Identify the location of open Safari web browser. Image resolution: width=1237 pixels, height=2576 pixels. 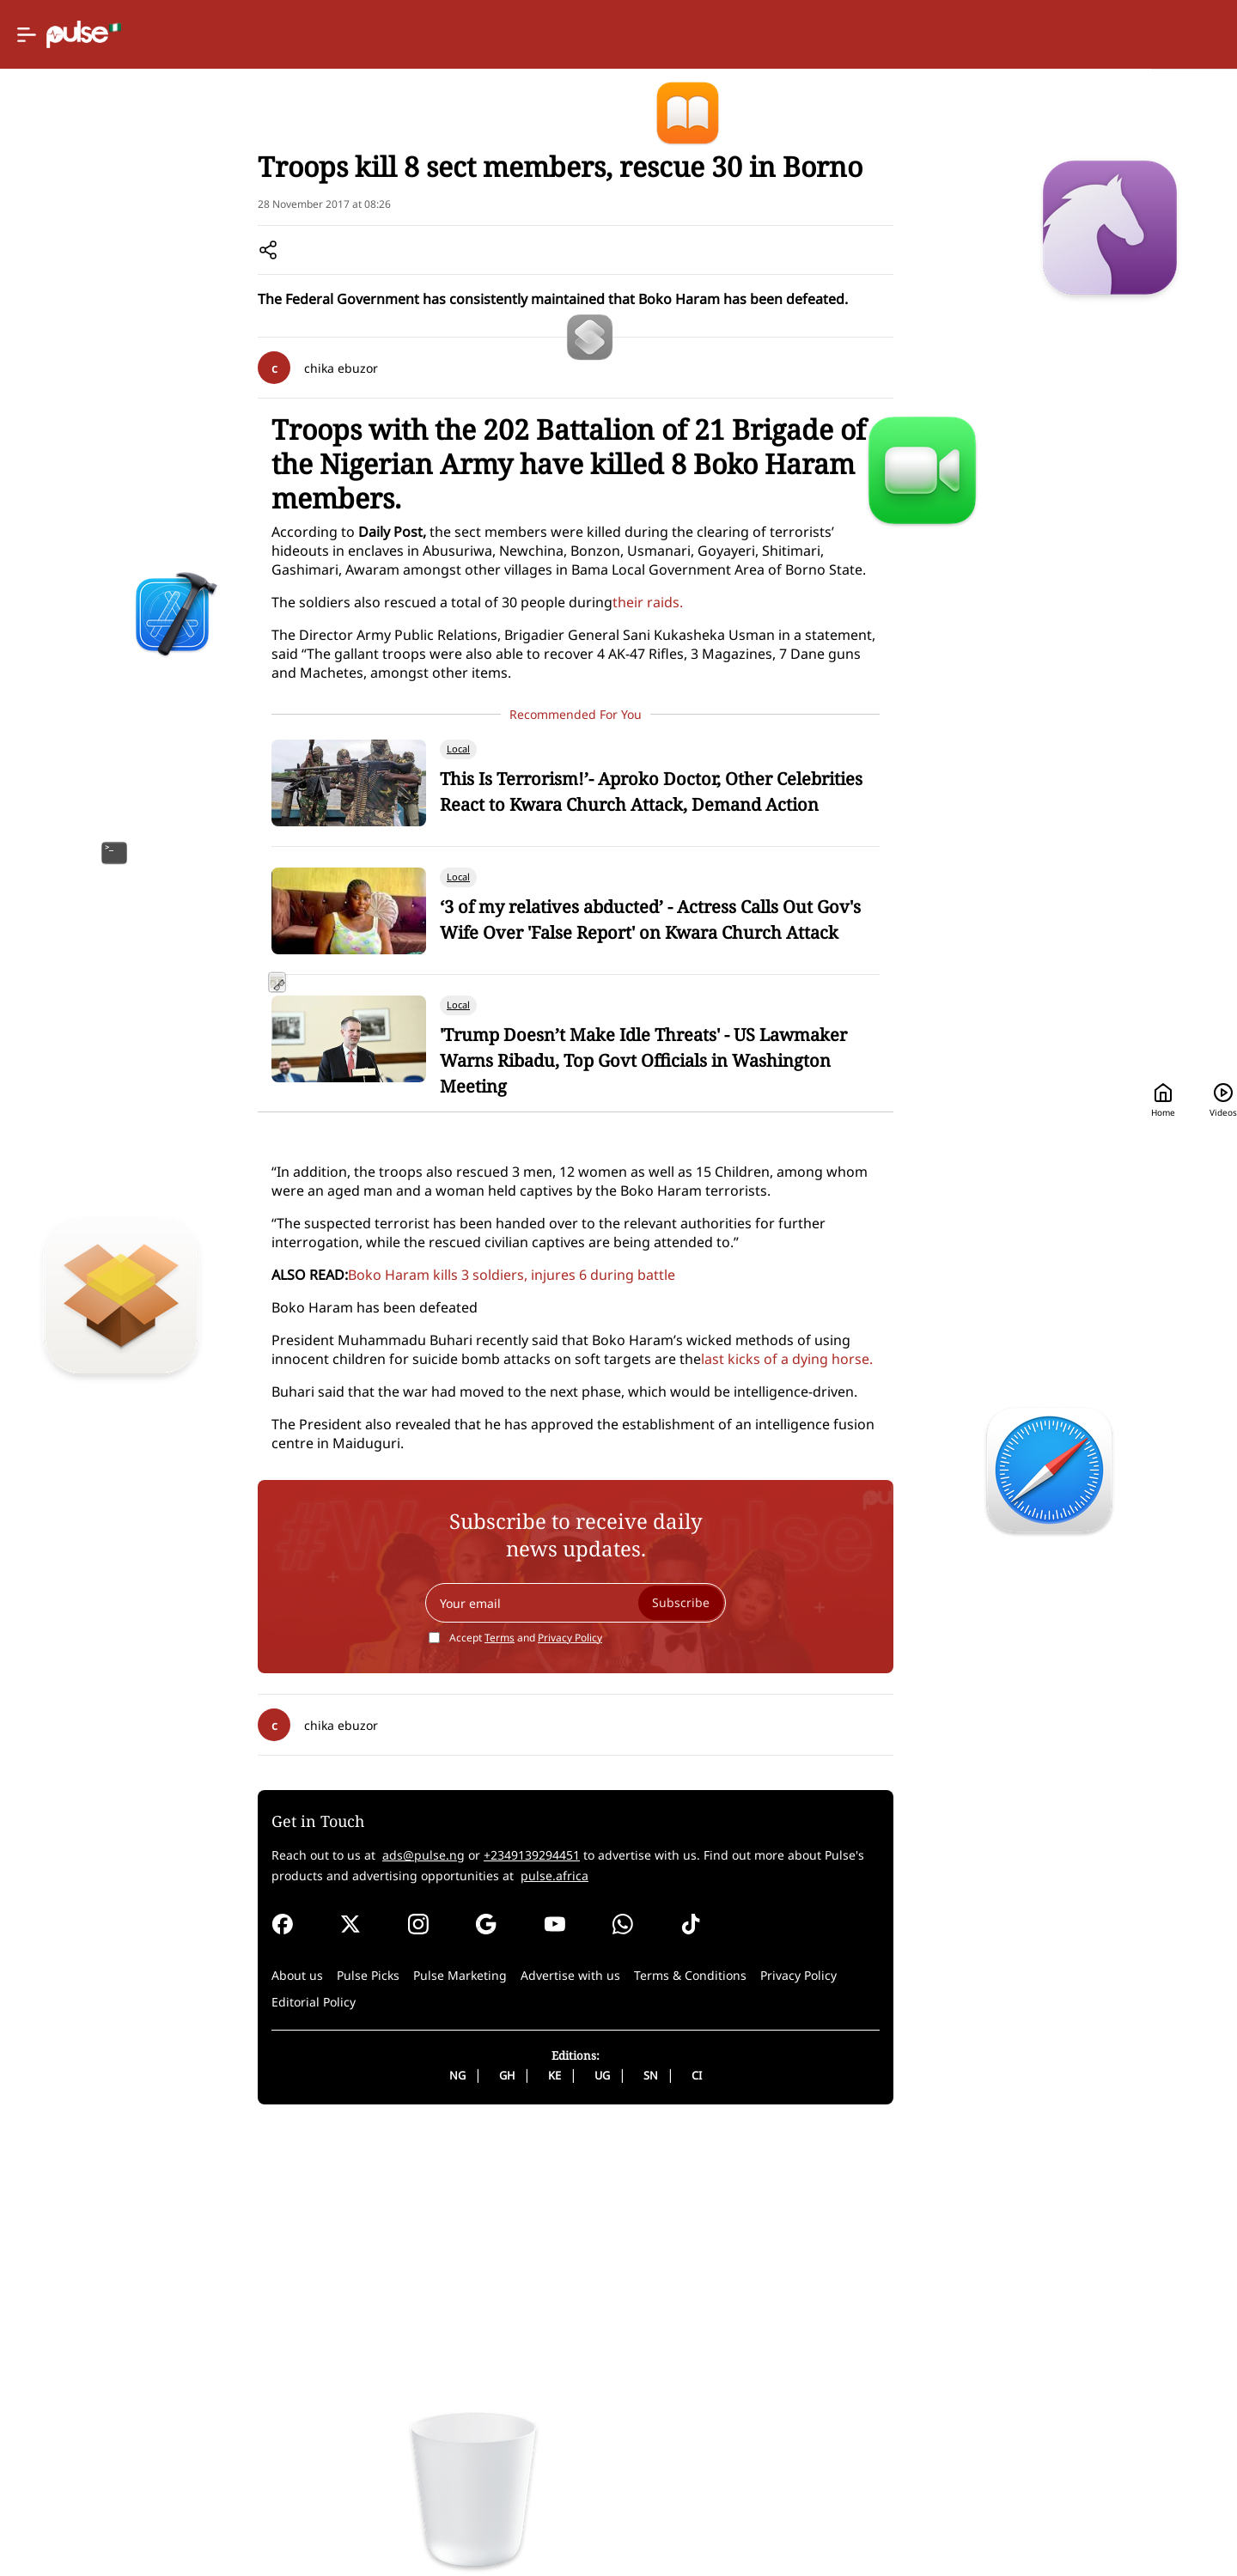
(1049, 1470).